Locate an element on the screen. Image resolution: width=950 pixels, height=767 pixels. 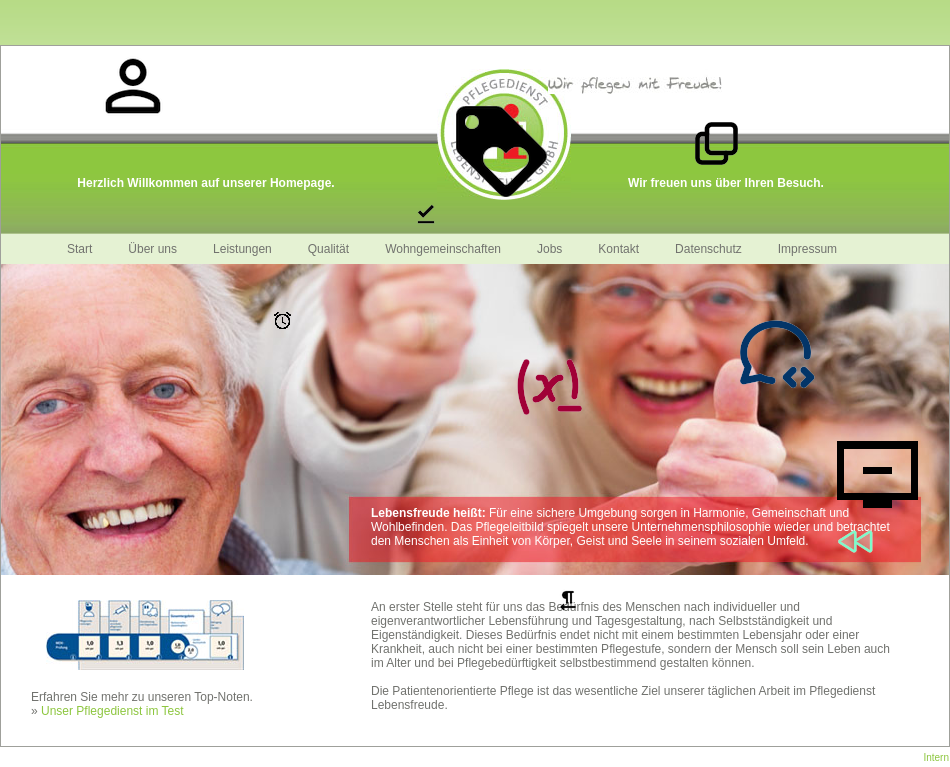
view your profile is located at coordinates (133, 86).